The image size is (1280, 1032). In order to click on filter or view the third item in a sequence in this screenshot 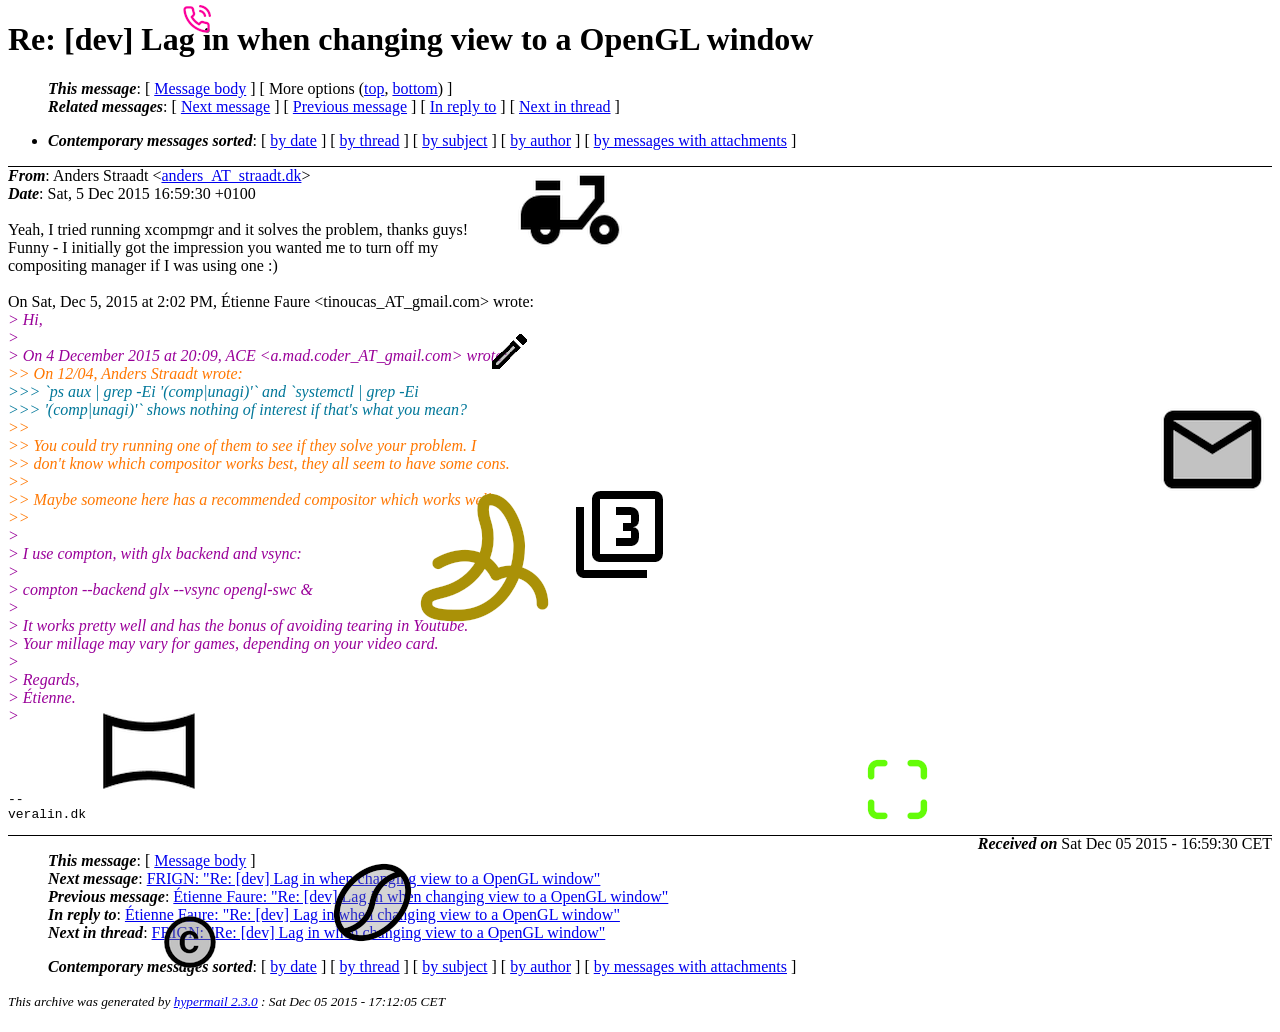, I will do `click(619, 534)`.